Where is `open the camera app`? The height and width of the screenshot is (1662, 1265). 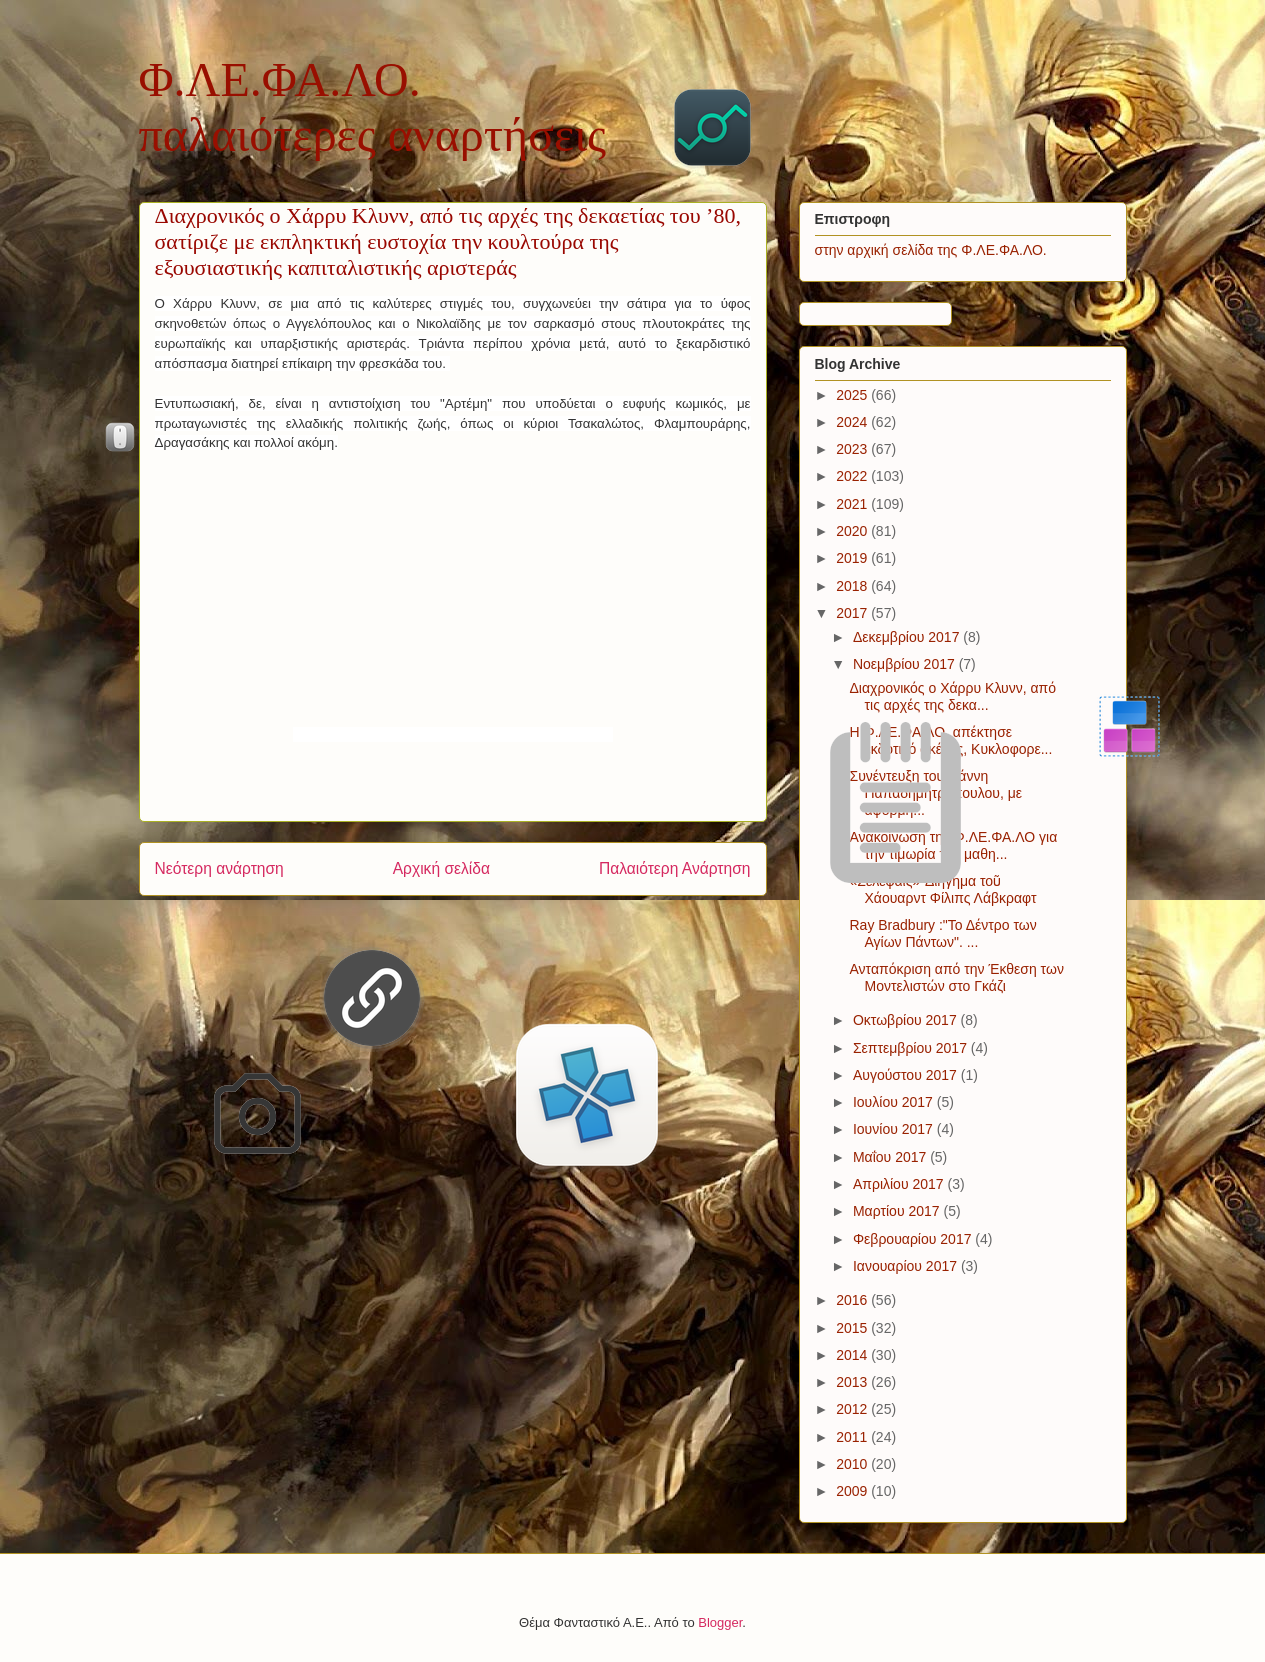 open the camera app is located at coordinates (257, 1116).